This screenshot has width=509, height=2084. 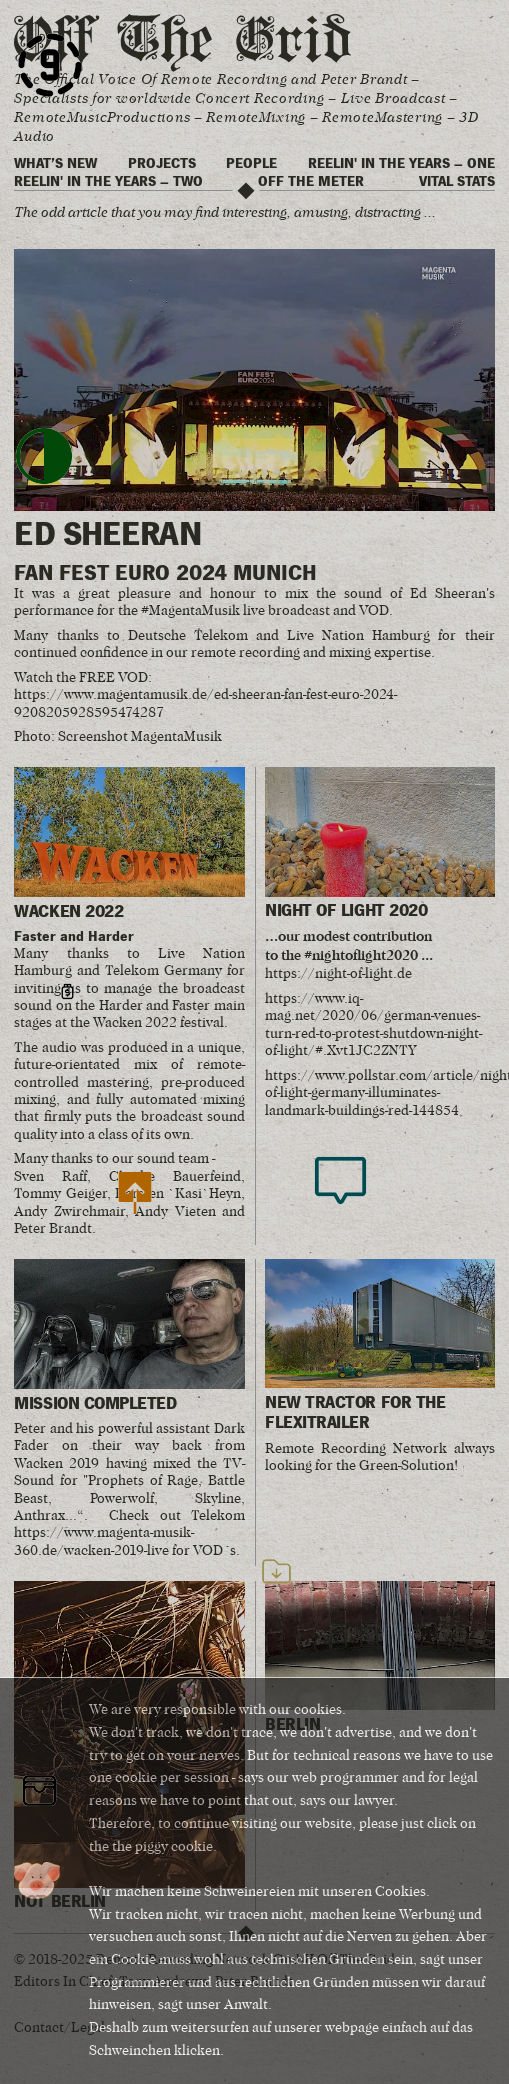 What do you see at coordinates (39, 1790) in the screenshot?
I see `access your wallet or payment methods` at bounding box center [39, 1790].